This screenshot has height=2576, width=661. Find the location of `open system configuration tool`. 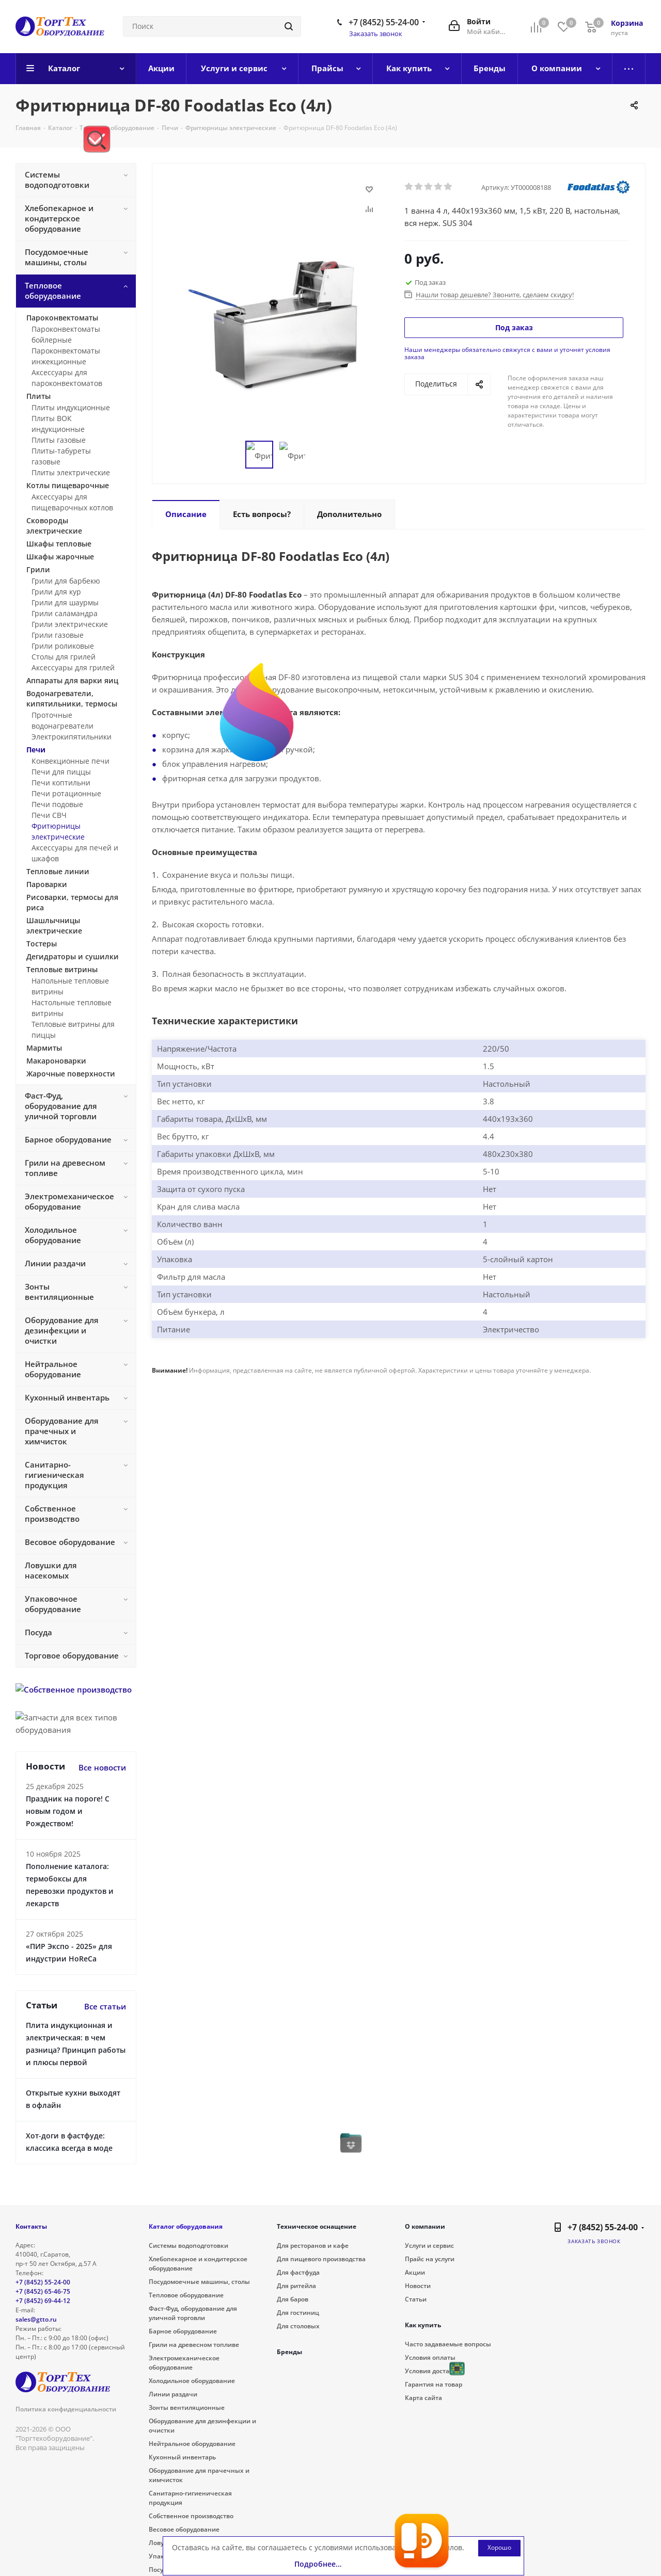

open system configuration tool is located at coordinates (97, 139).